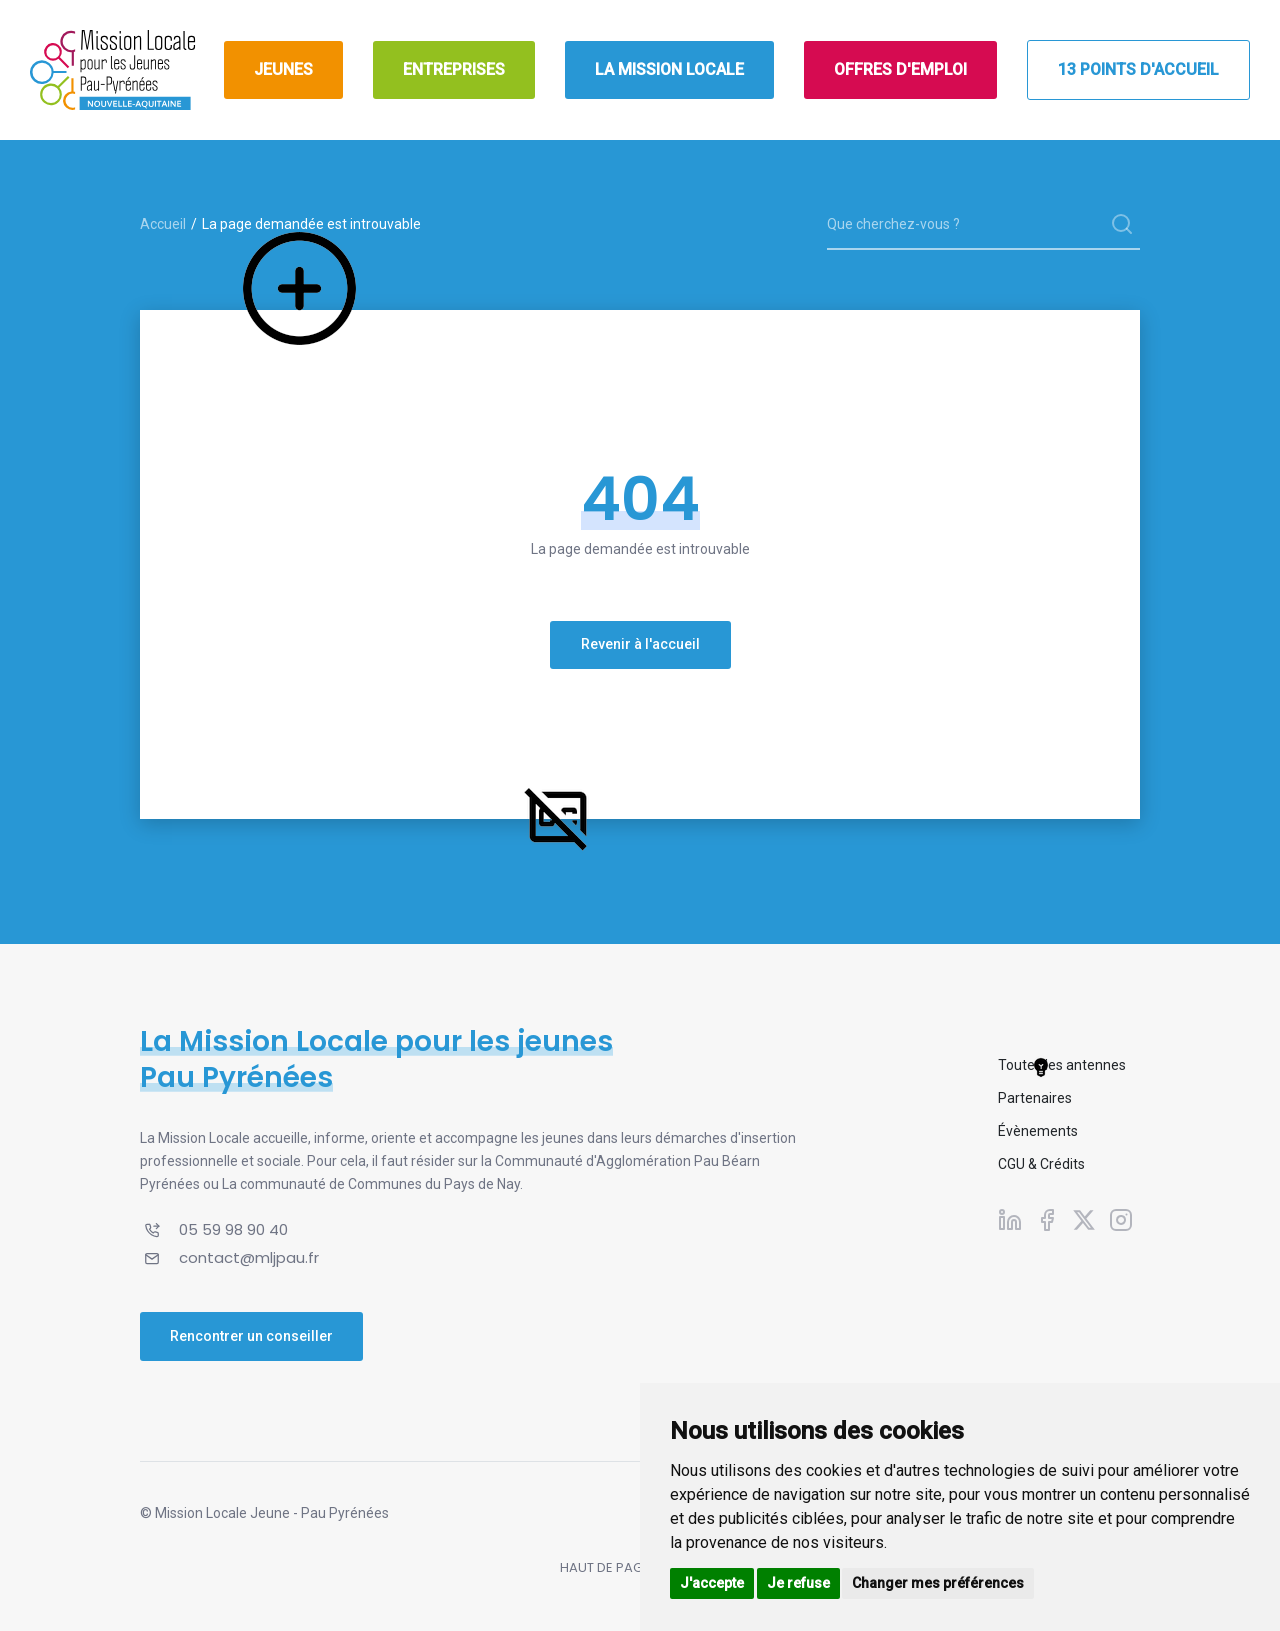 The height and width of the screenshot is (1631, 1280). Describe the element at coordinates (299, 288) in the screenshot. I see `add a new item` at that location.